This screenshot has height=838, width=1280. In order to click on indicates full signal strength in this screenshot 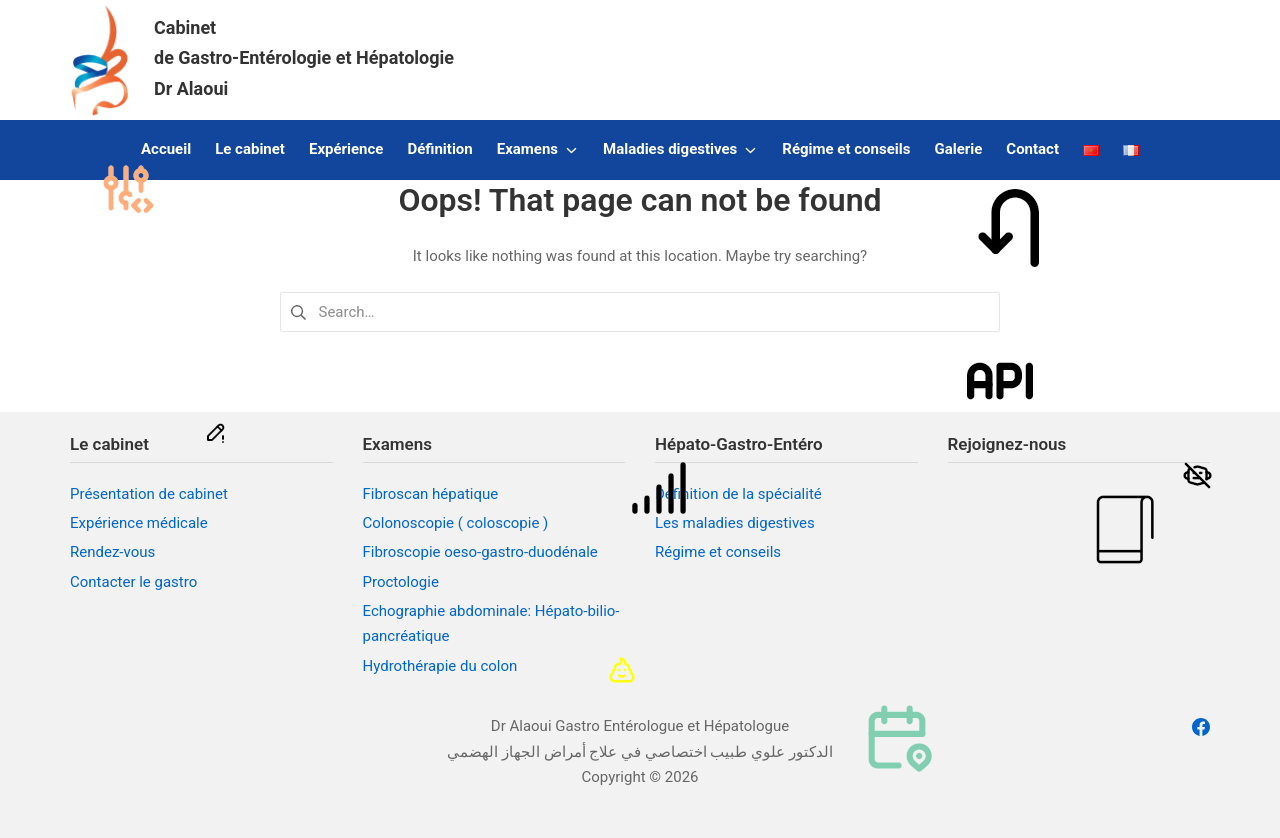, I will do `click(659, 488)`.